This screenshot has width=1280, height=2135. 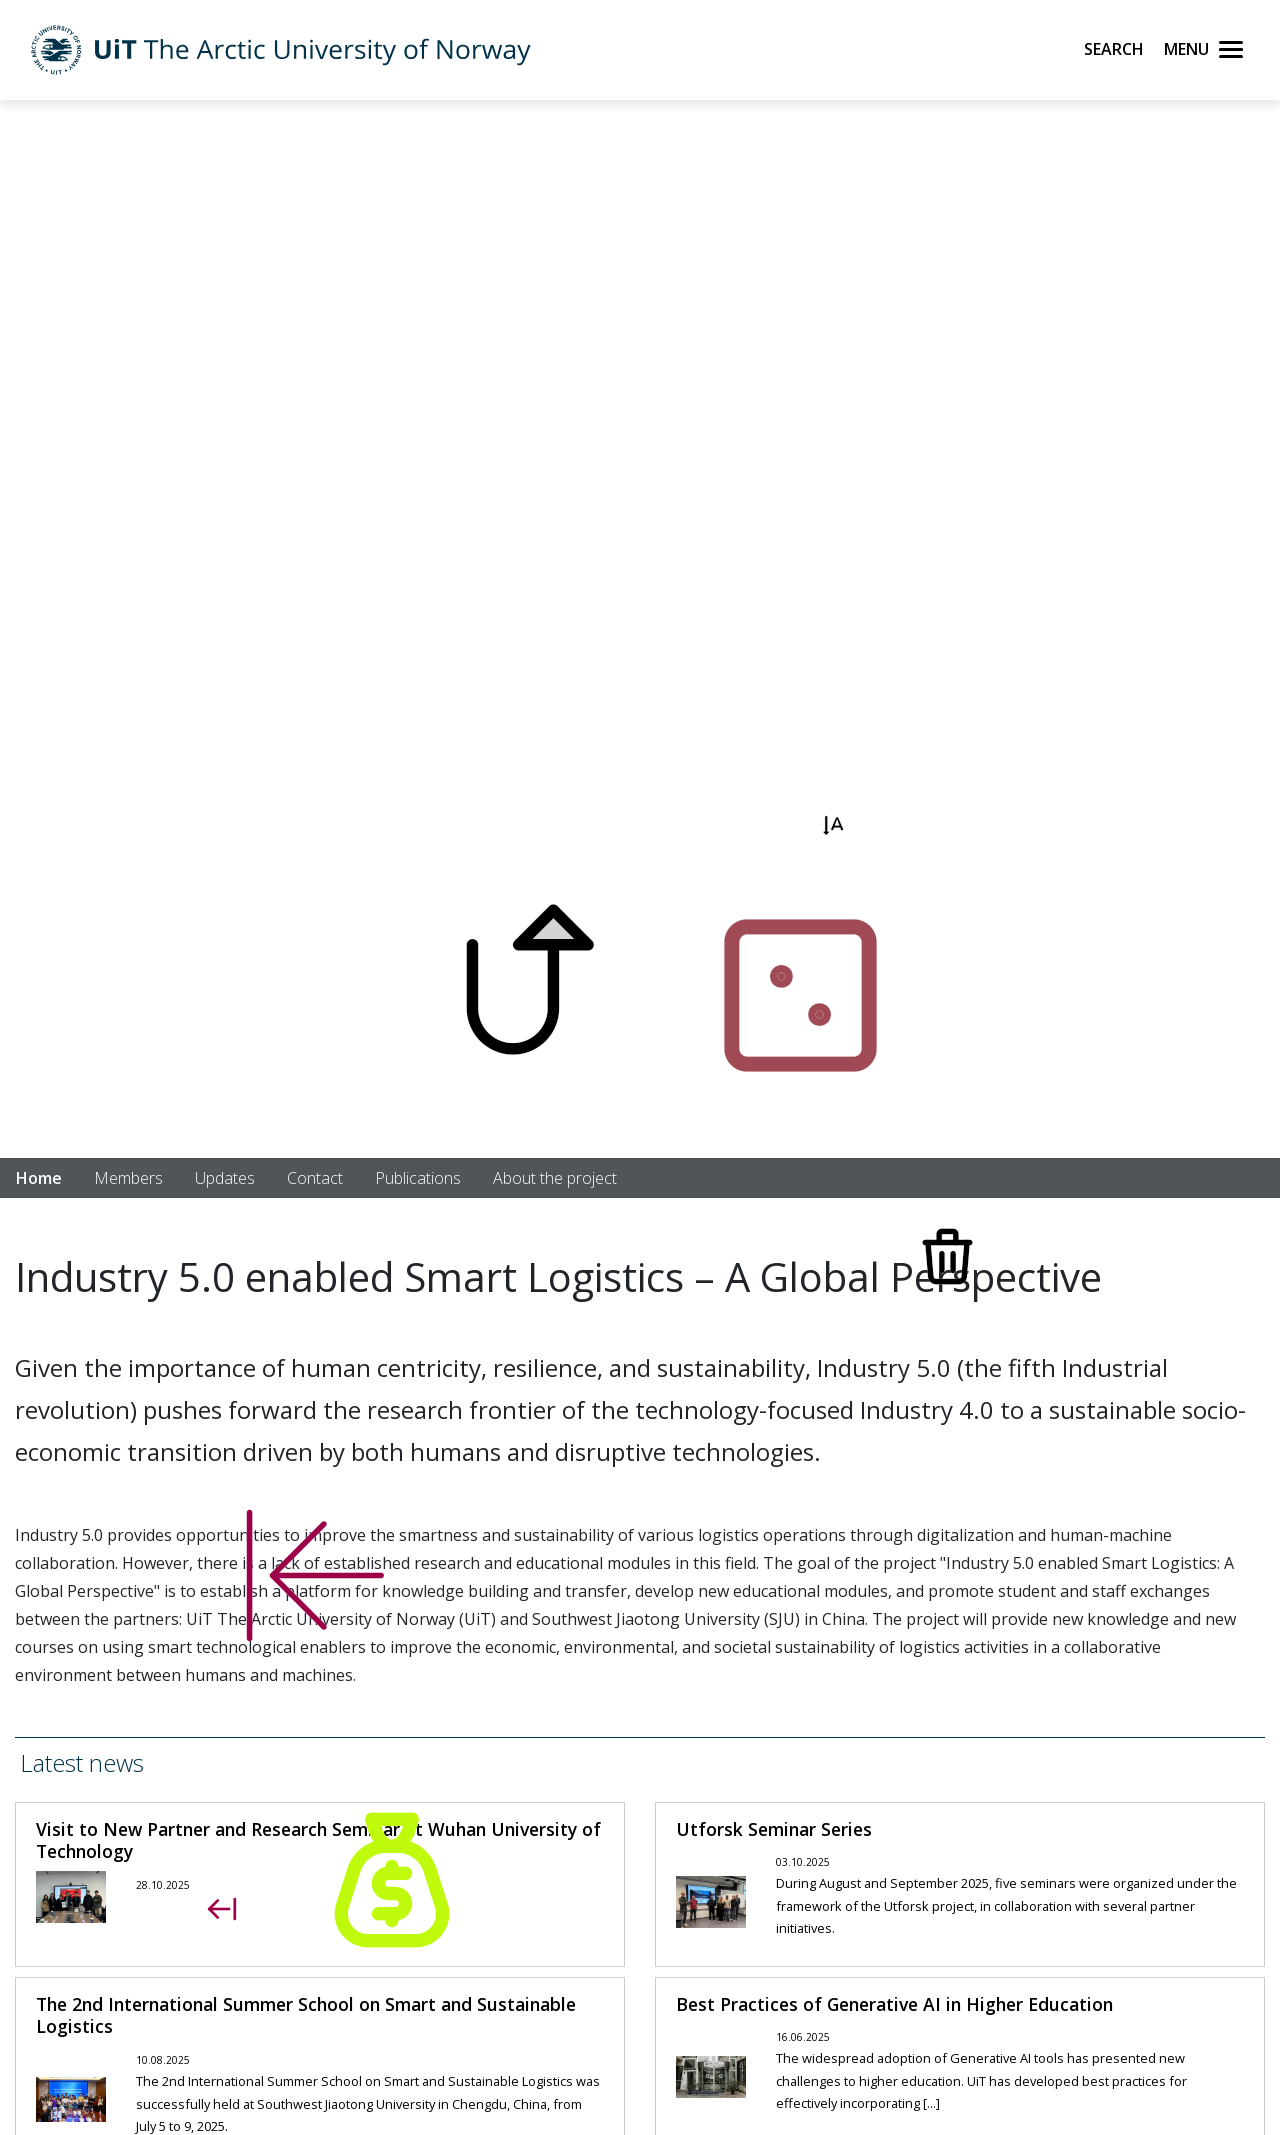 I want to click on view tax information or documents, so click(x=392, y=1880).